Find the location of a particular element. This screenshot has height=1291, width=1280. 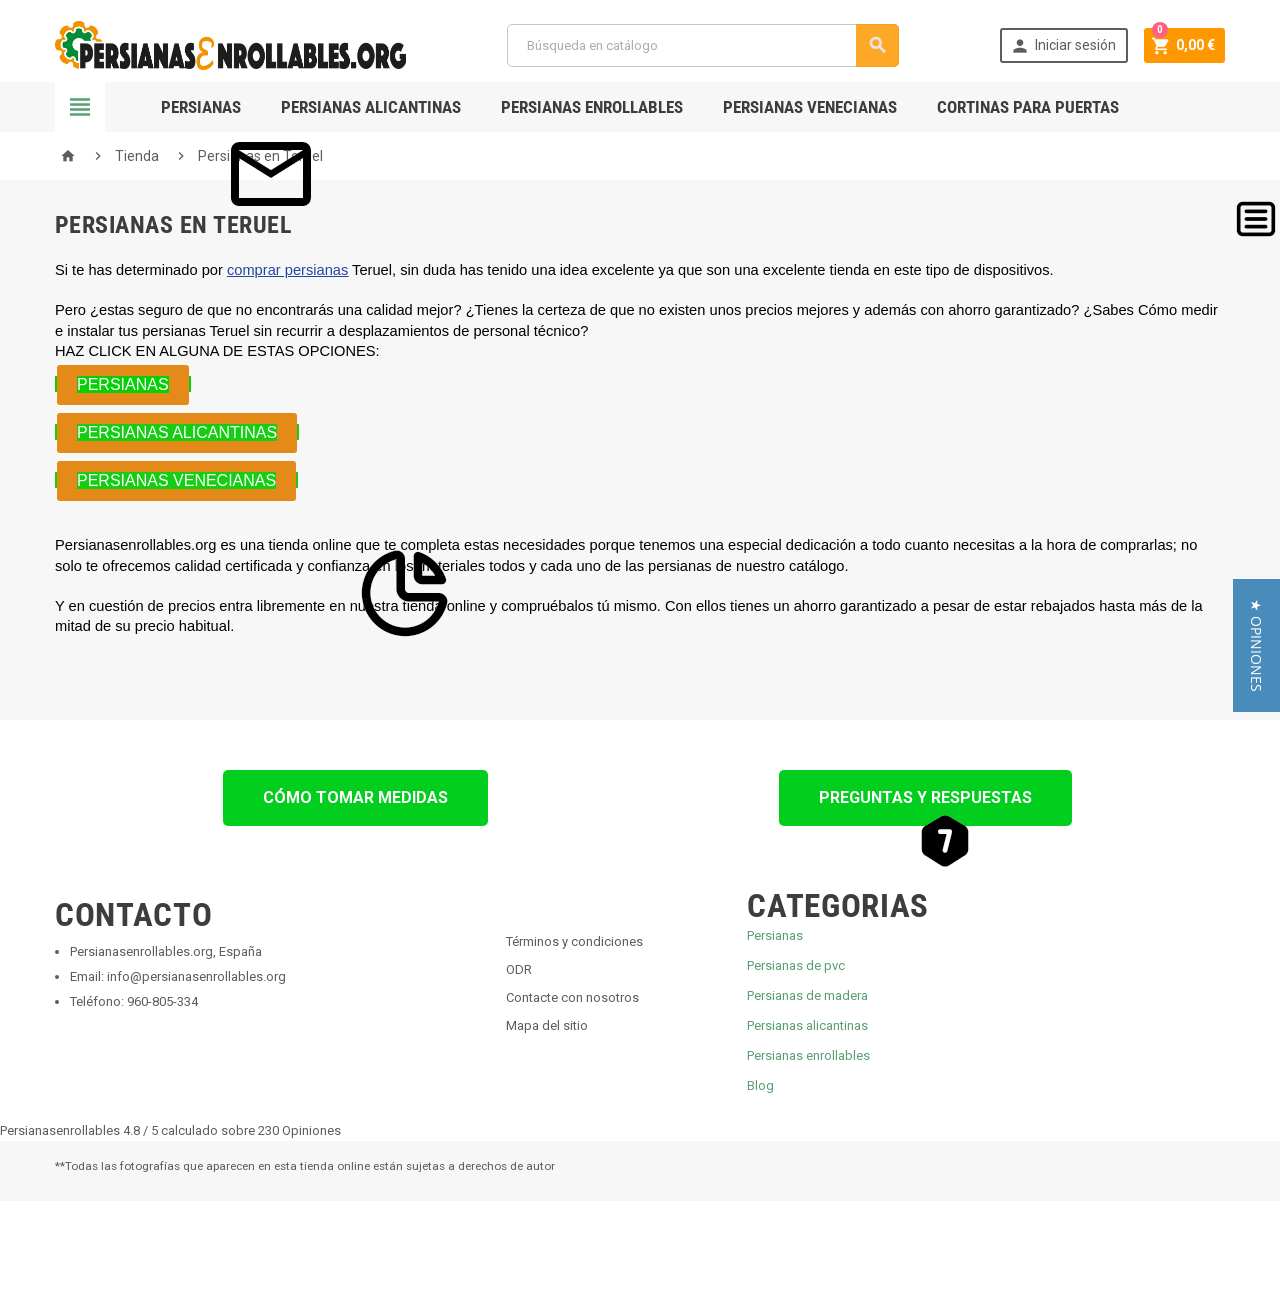

view analytics or statistics breakdown is located at coordinates (405, 593).